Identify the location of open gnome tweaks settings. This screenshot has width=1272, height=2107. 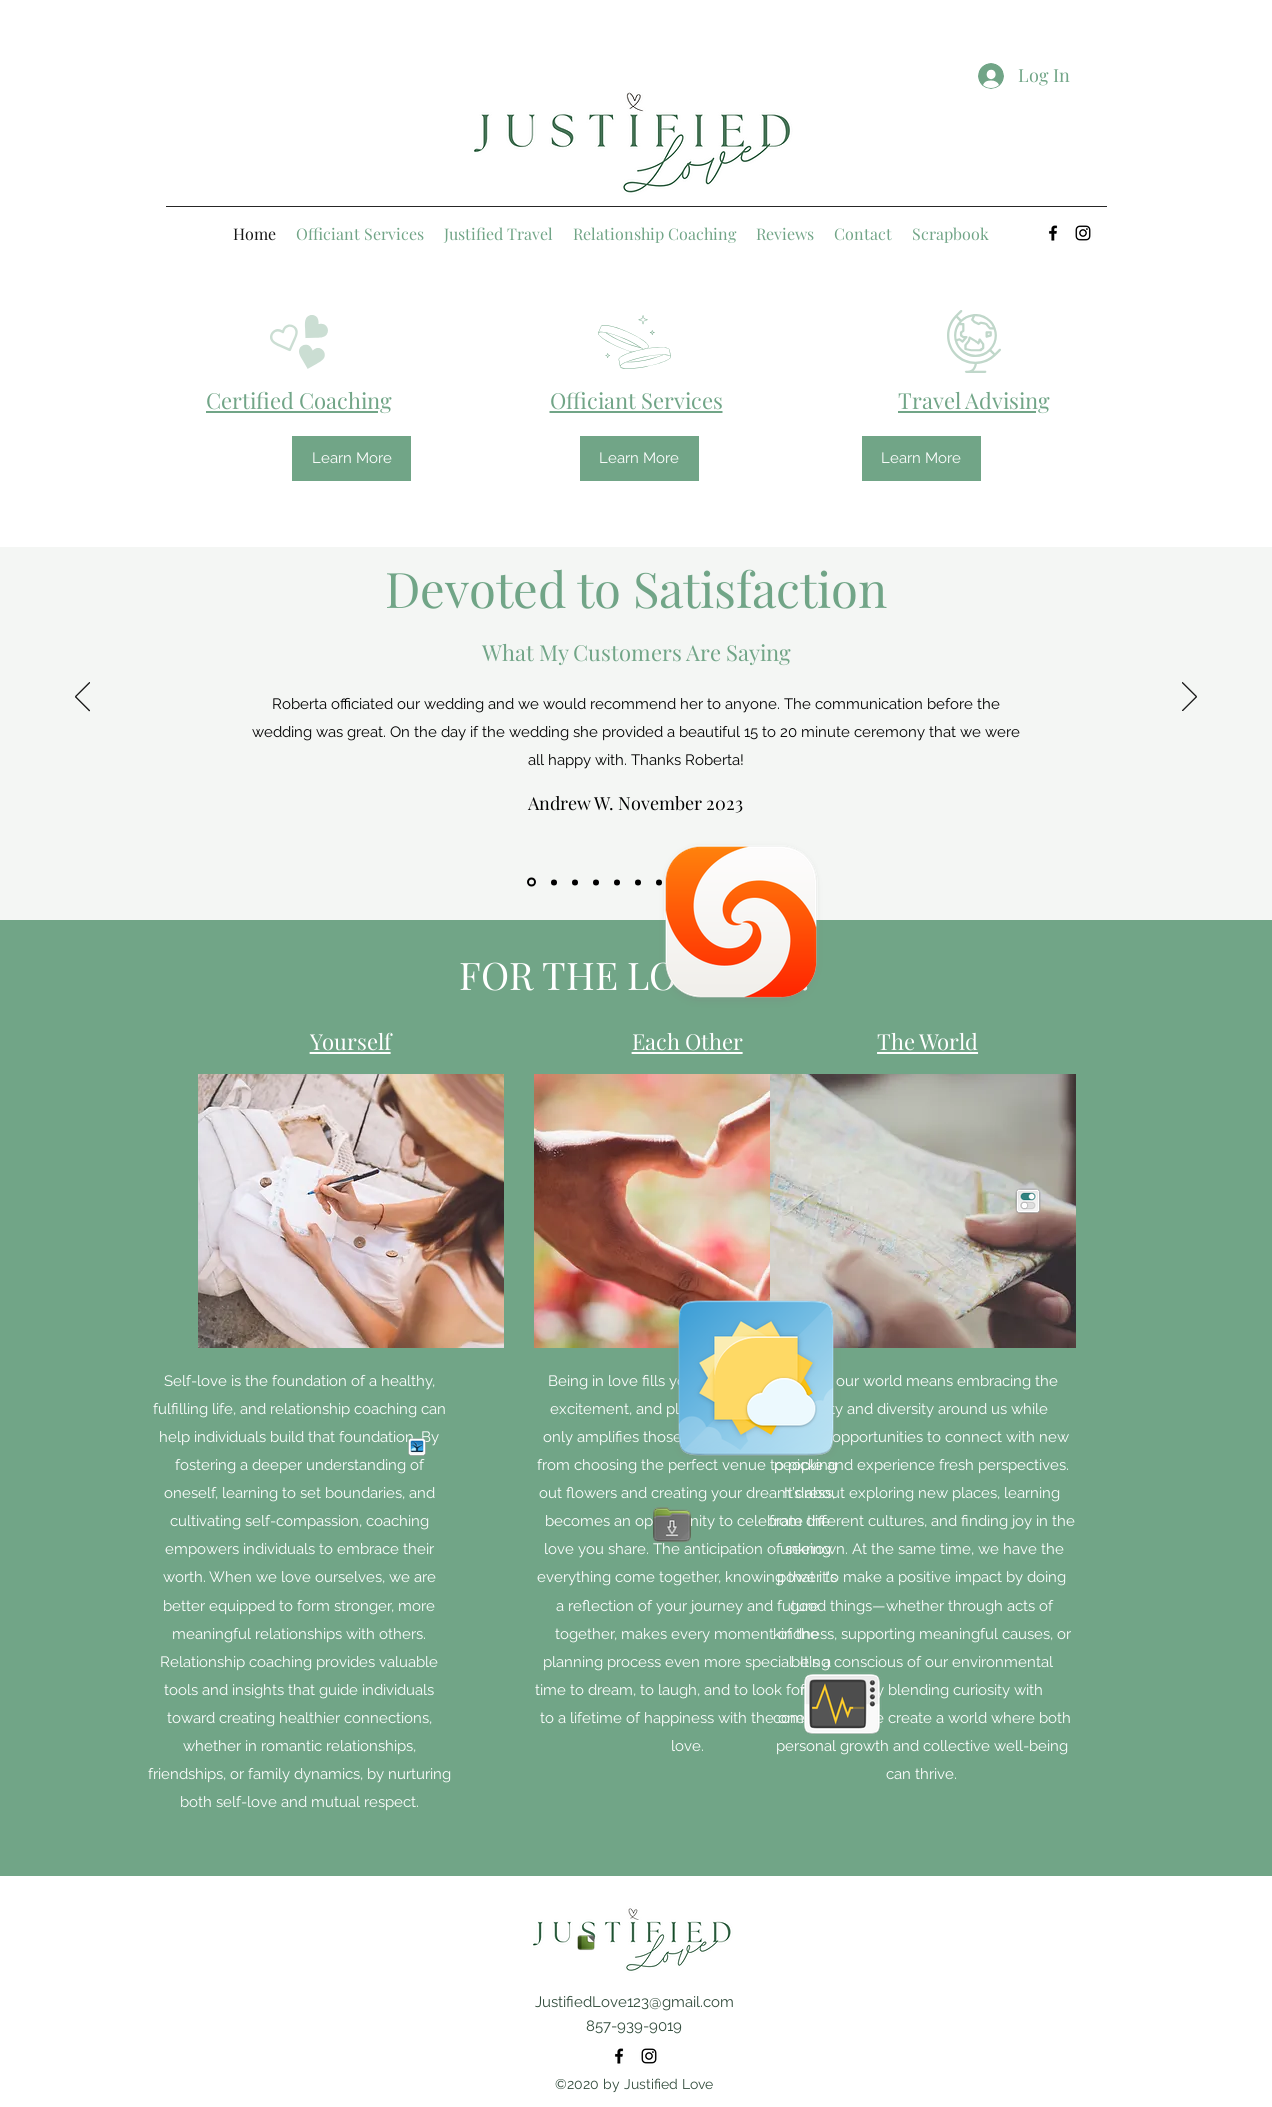
(1028, 1201).